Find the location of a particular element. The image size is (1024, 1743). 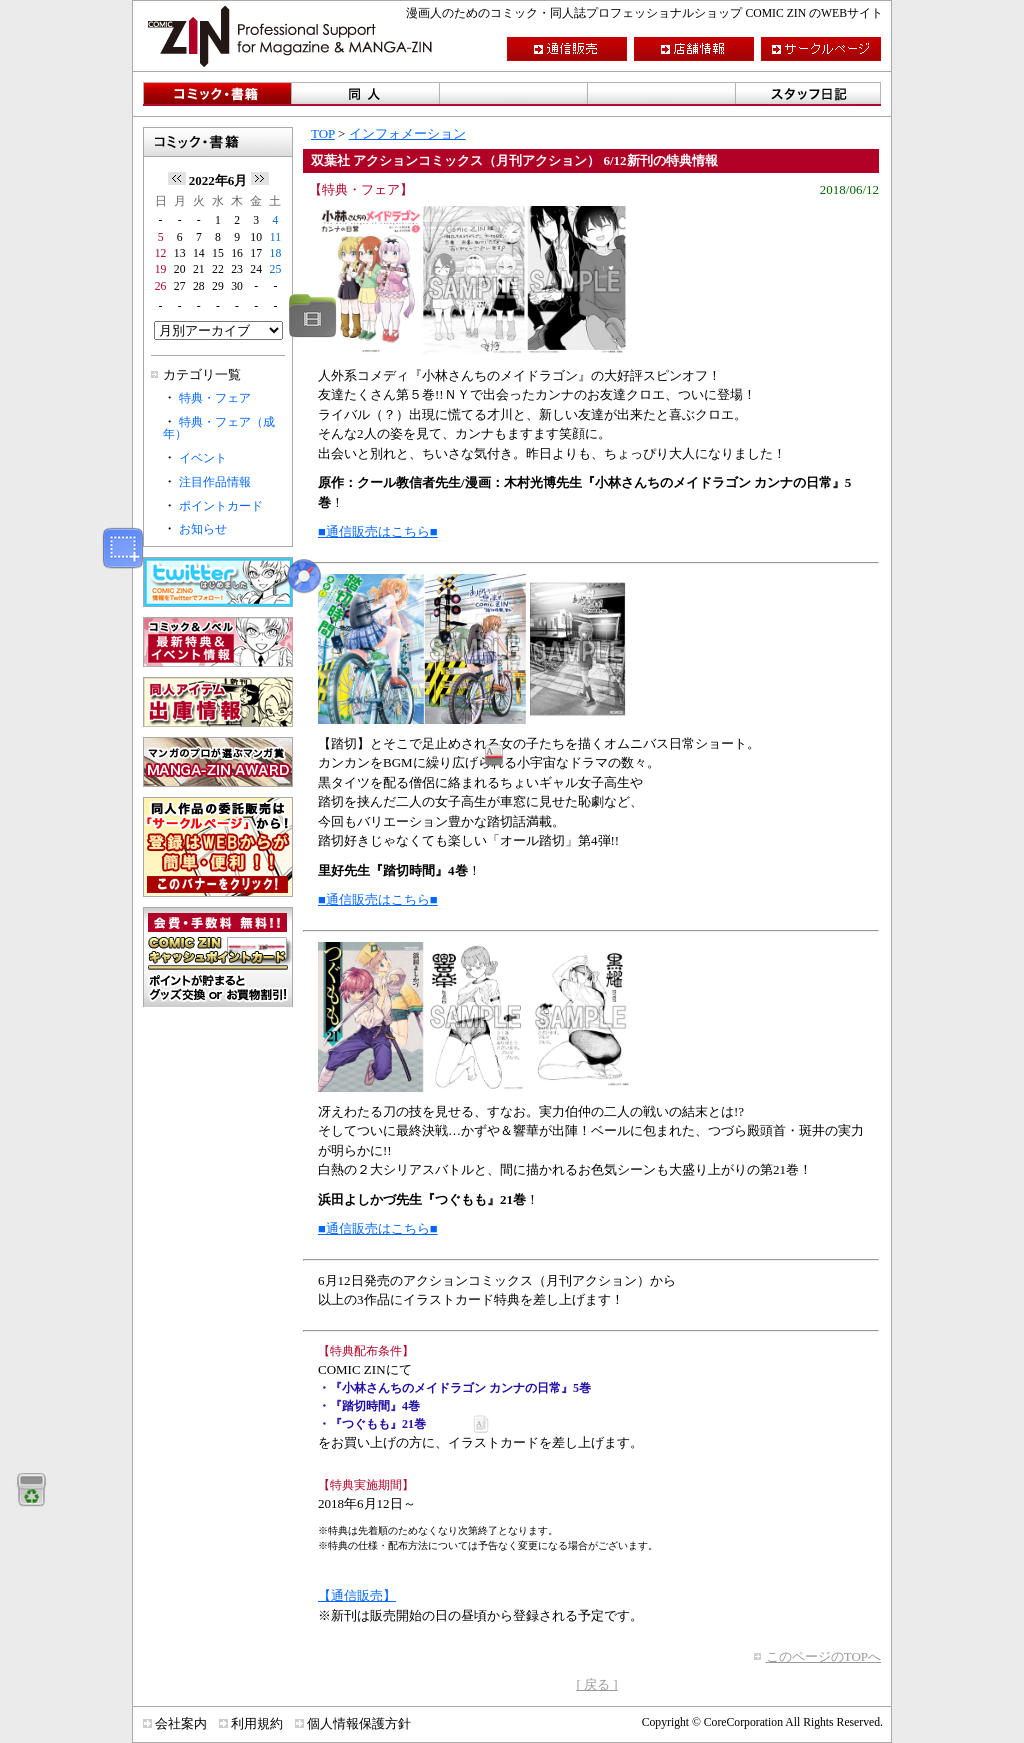

take a screenshot is located at coordinates (123, 548).